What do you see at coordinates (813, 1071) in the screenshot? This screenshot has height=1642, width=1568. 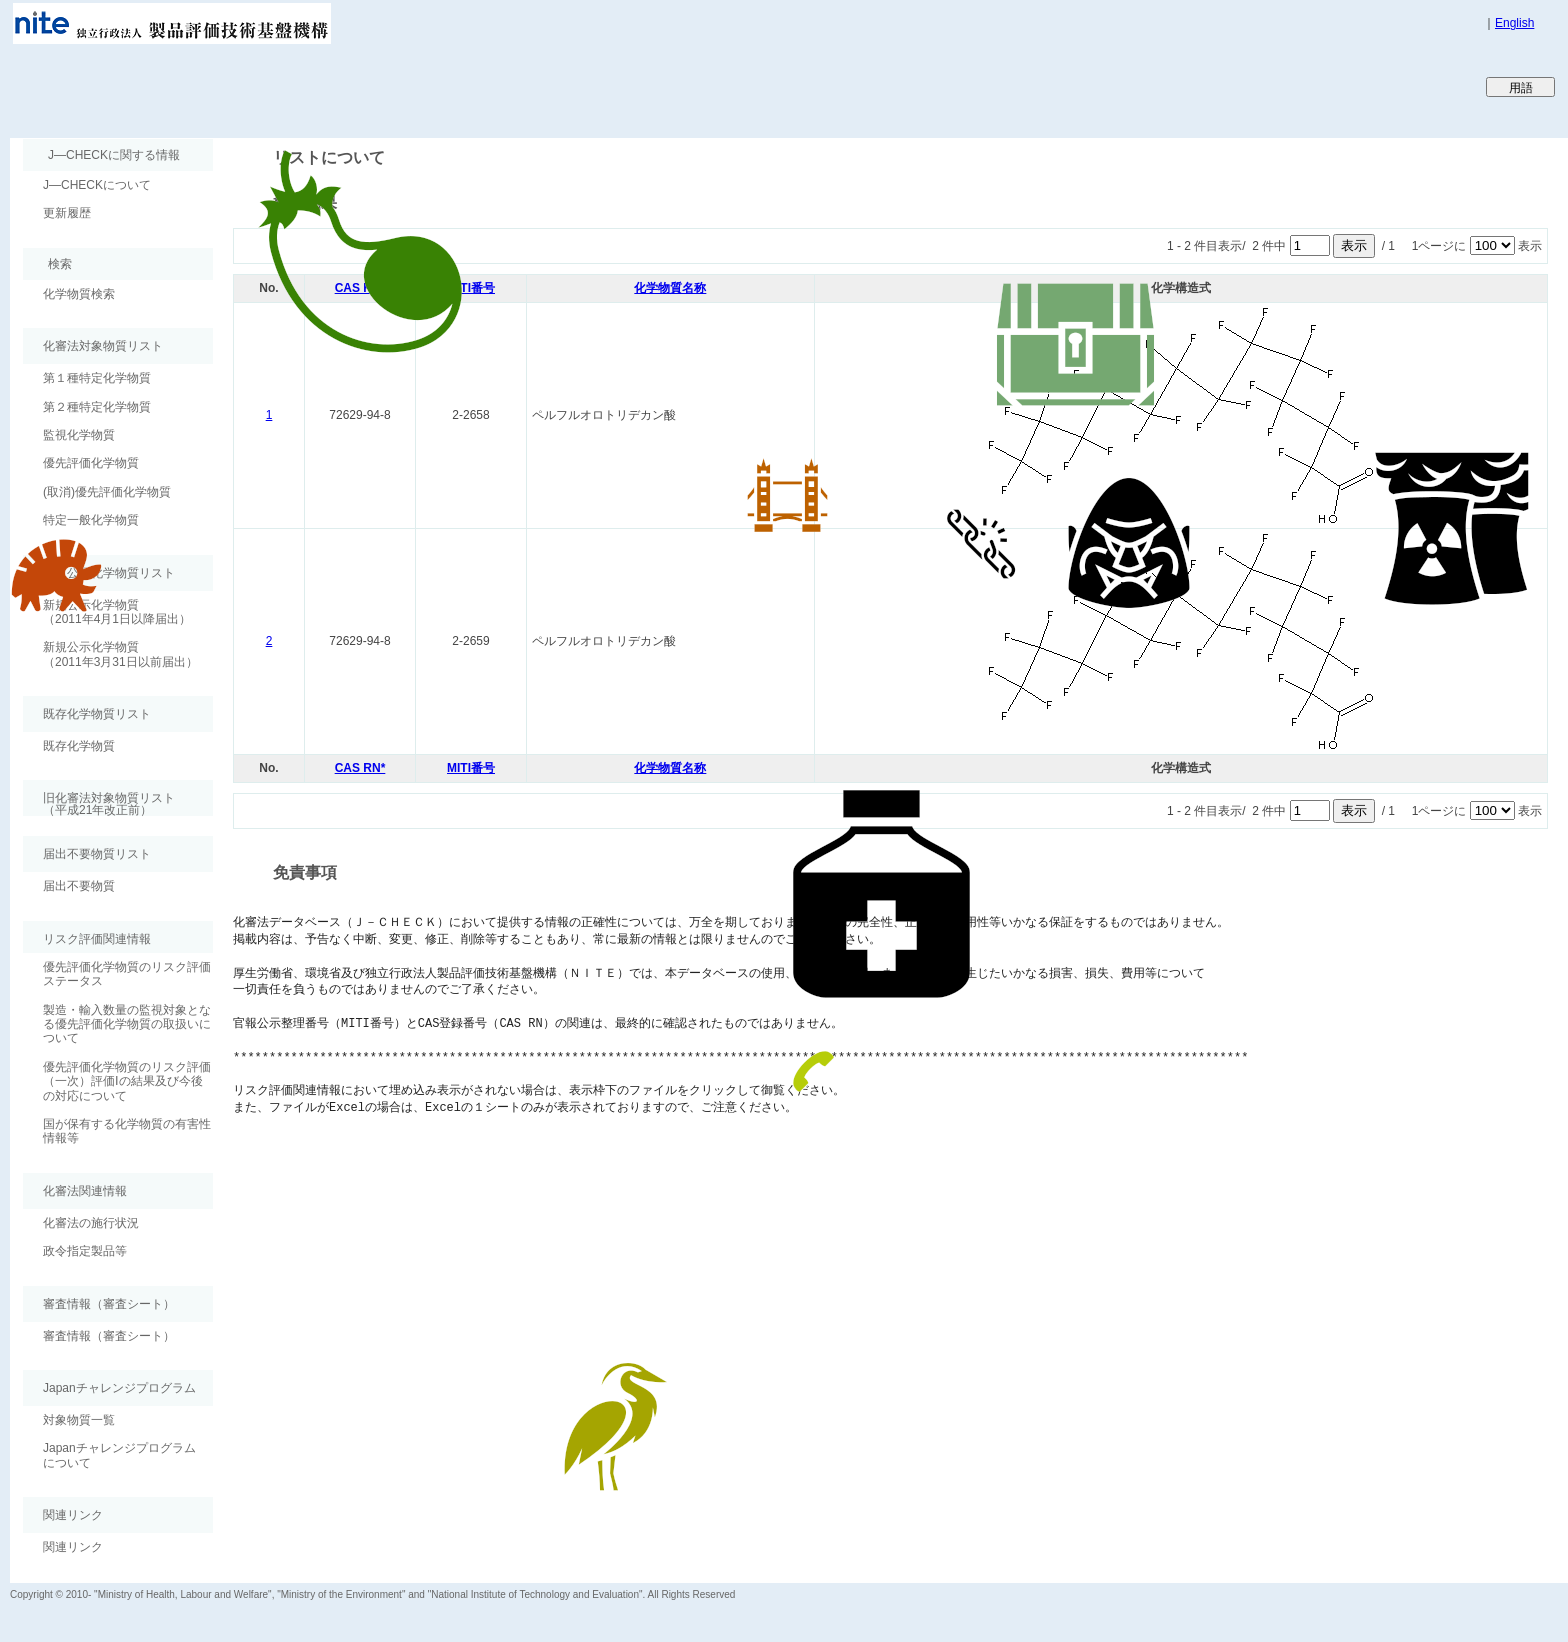 I see `make a phone call` at bounding box center [813, 1071].